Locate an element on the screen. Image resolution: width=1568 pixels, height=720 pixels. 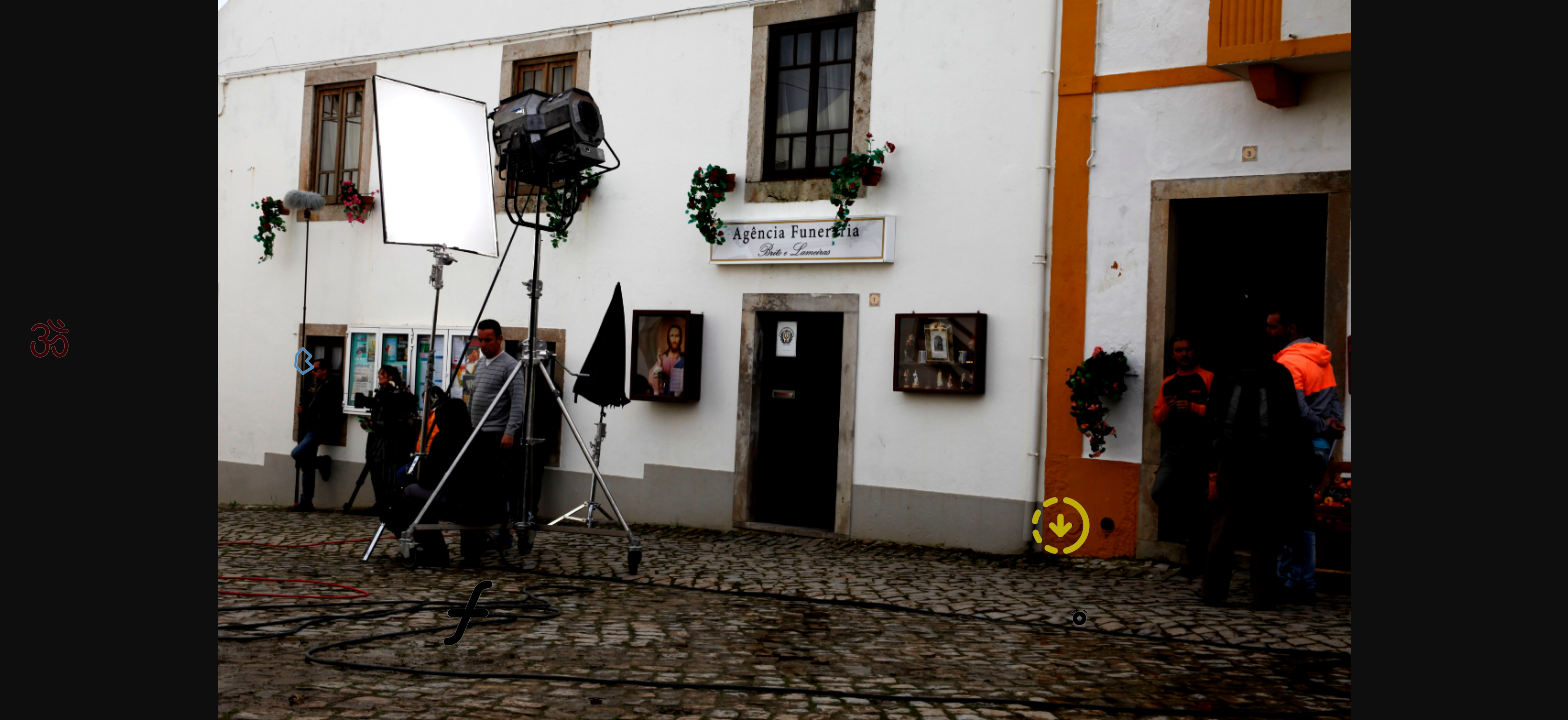
indicates florin currency or Dutch guilder symbol is located at coordinates (468, 613).